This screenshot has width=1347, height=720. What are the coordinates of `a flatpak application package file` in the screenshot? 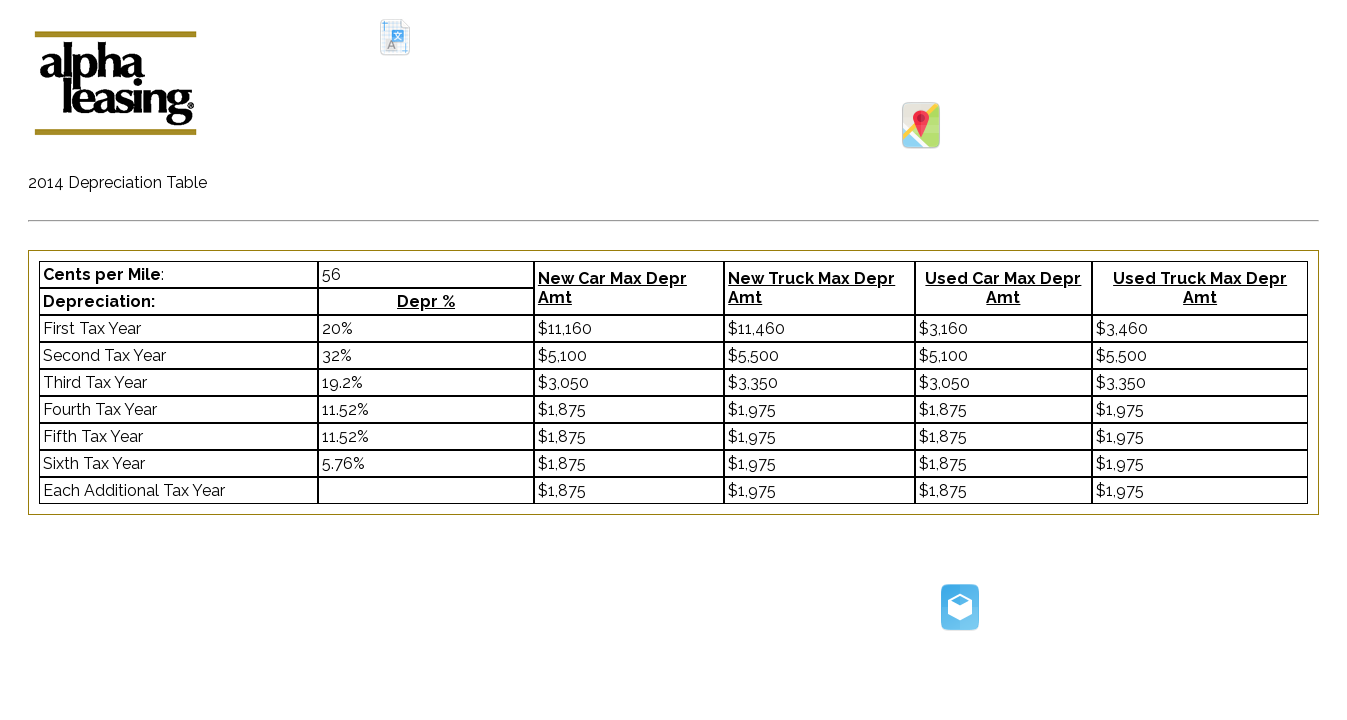 It's located at (960, 607).